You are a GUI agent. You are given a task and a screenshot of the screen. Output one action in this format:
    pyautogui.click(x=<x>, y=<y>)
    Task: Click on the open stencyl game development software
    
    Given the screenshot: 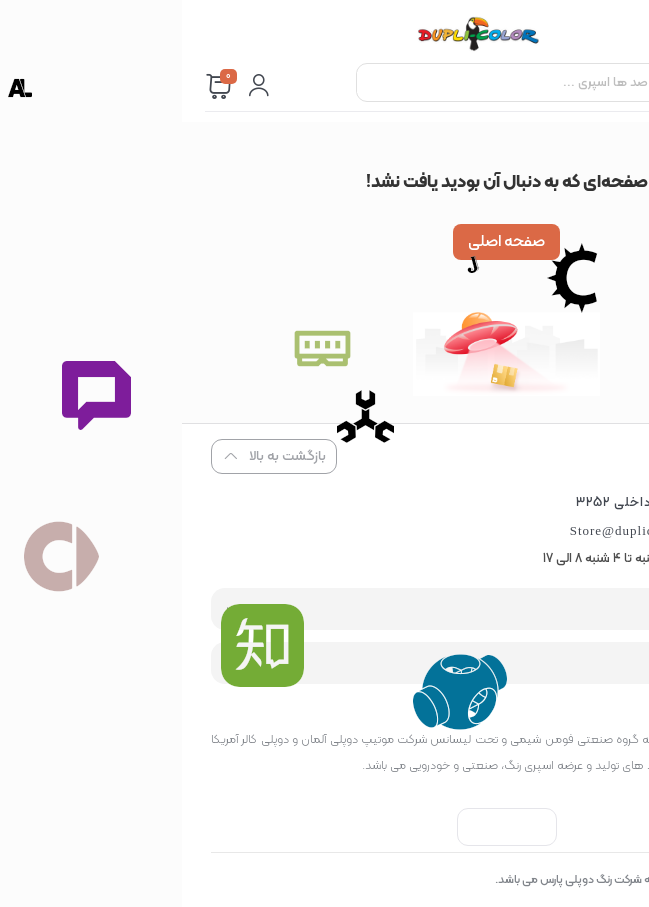 What is the action you would take?
    pyautogui.click(x=572, y=278)
    